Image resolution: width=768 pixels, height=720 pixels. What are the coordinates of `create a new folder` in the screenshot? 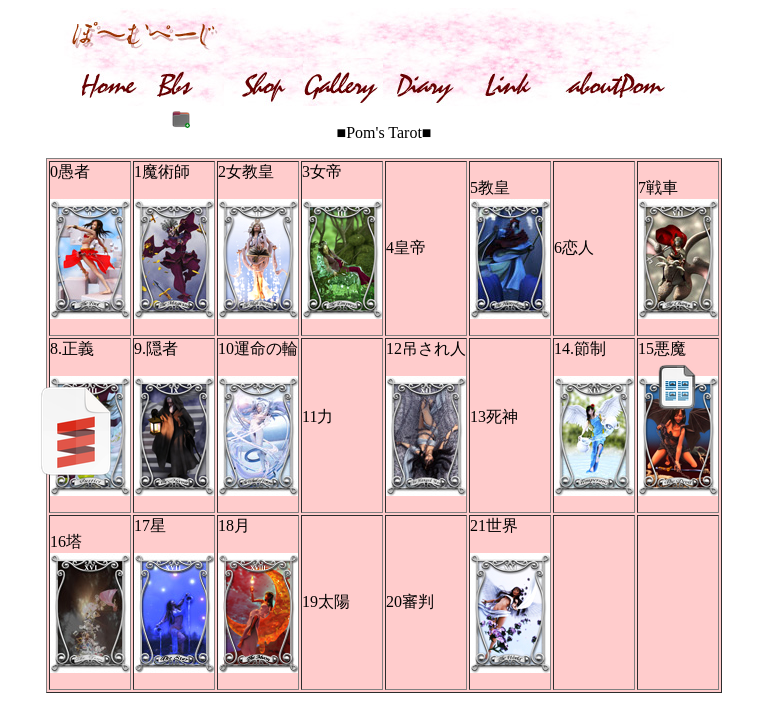 It's located at (181, 119).